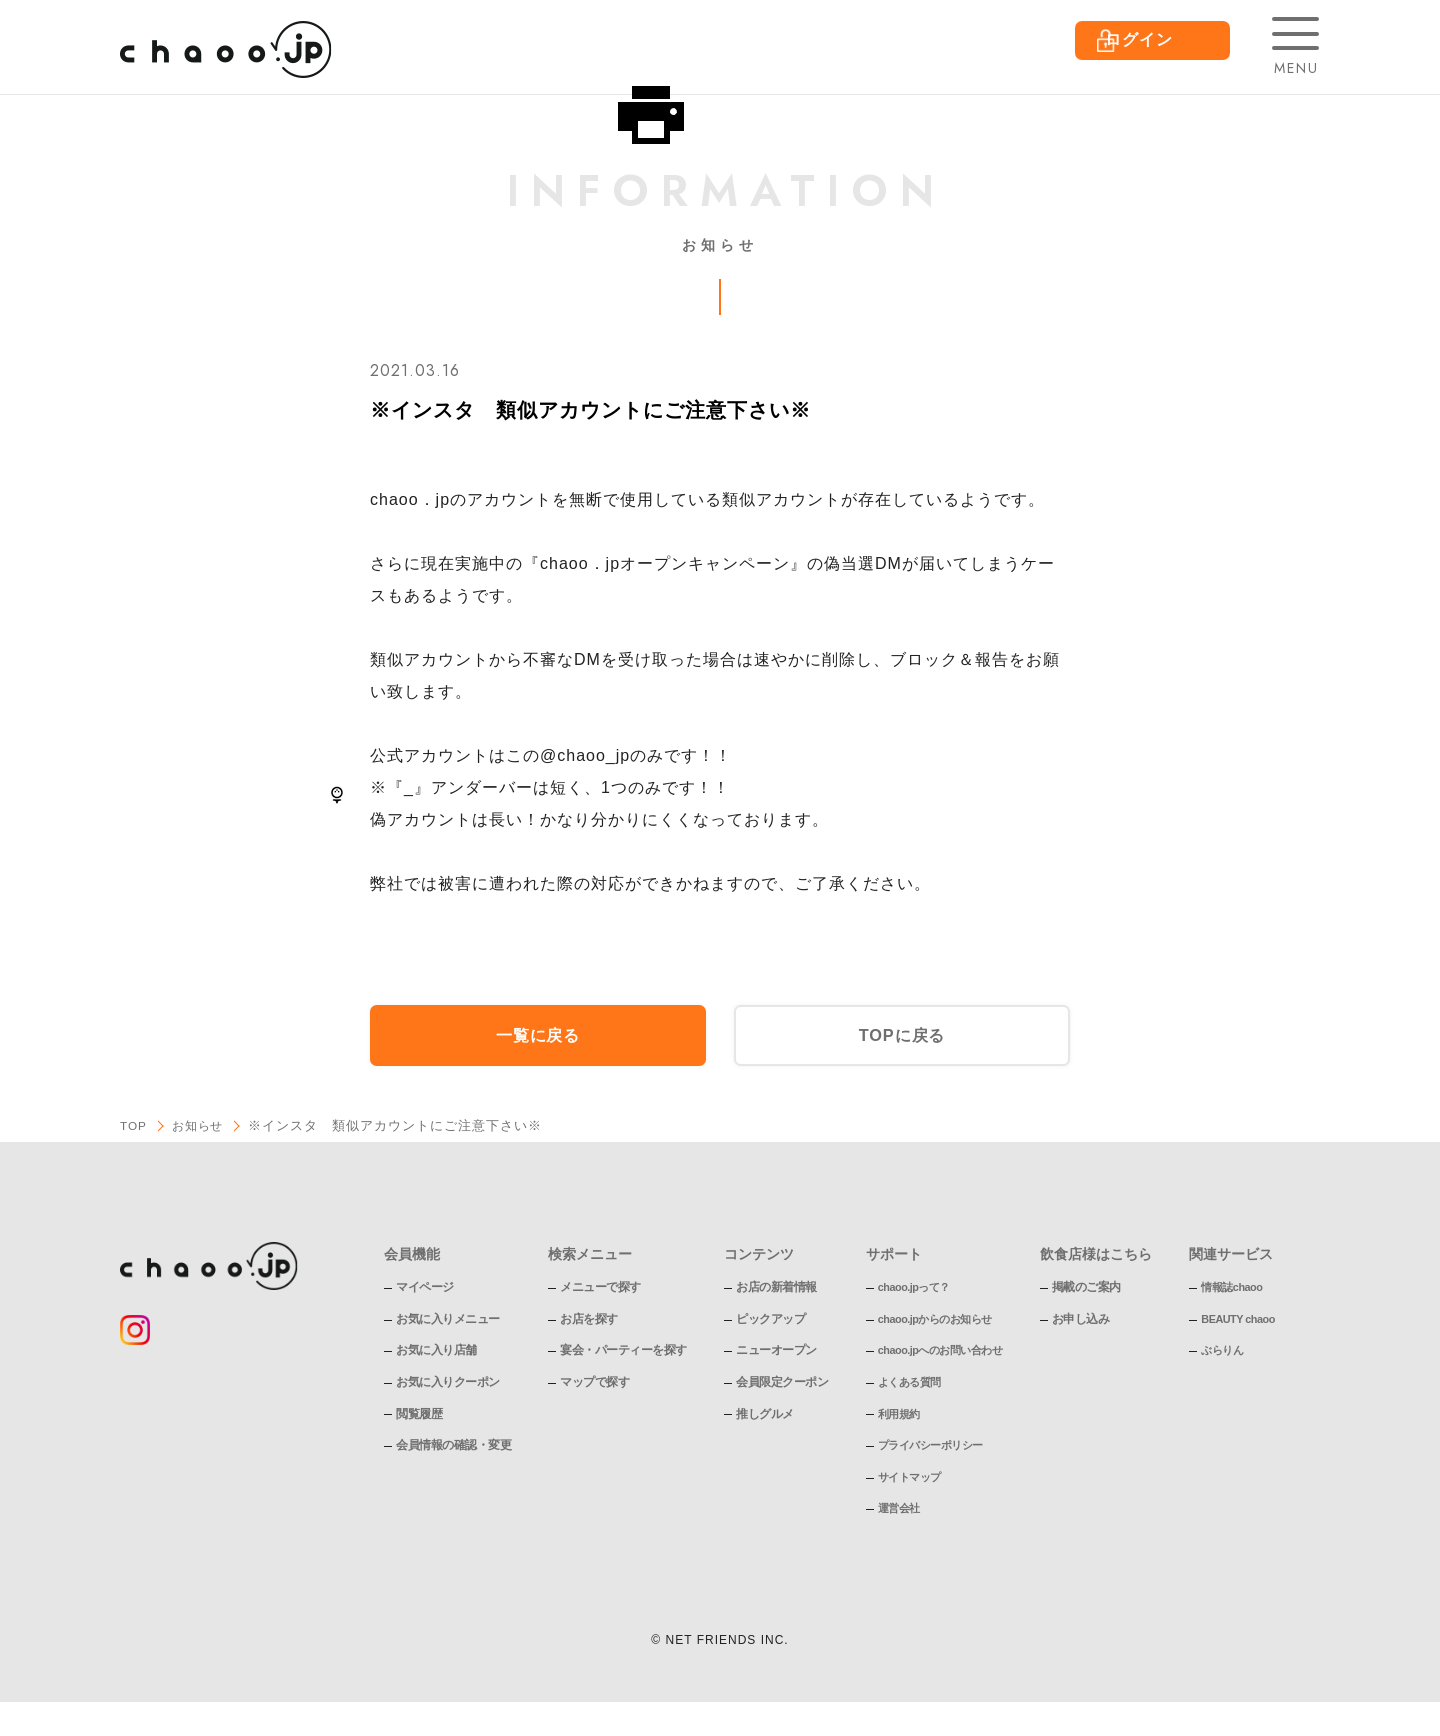 The image size is (1440, 1736). I want to click on print this document, so click(651, 115).